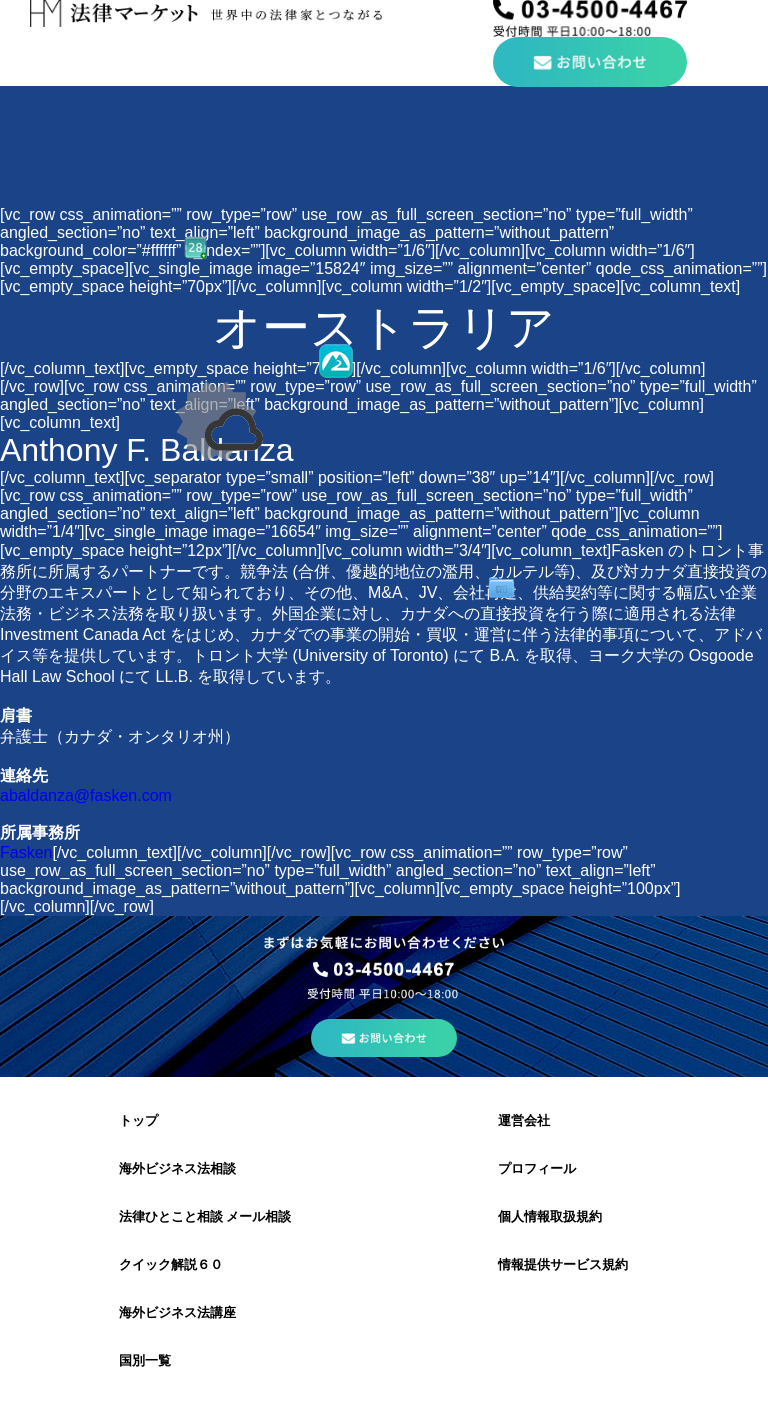 This screenshot has width=768, height=1405. I want to click on launch Two Point Hospital game, so click(336, 361).